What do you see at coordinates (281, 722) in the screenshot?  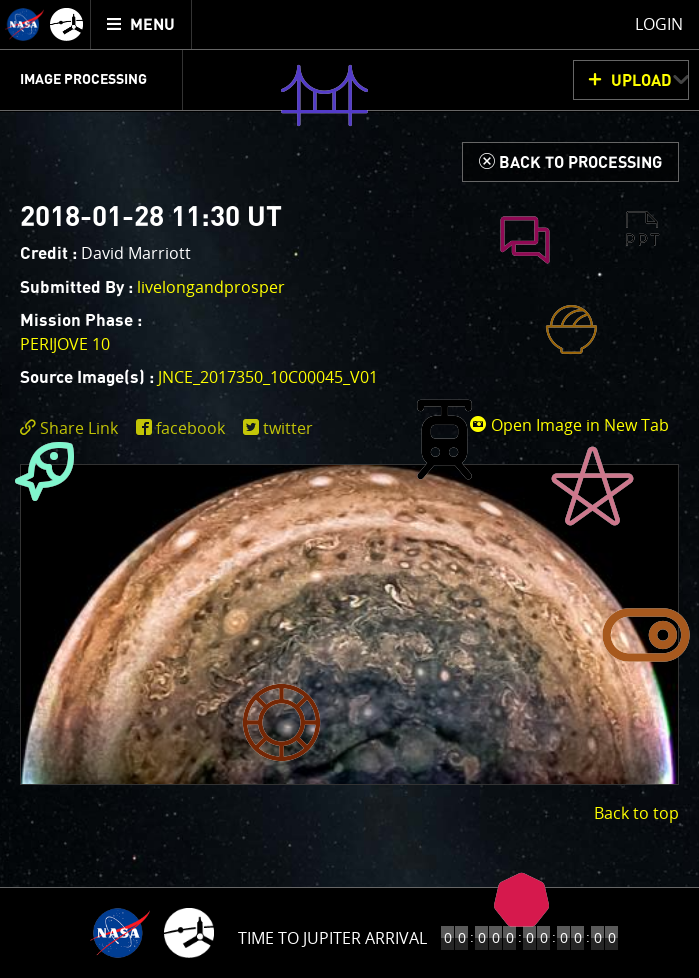 I see `access casino or gambling games` at bounding box center [281, 722].